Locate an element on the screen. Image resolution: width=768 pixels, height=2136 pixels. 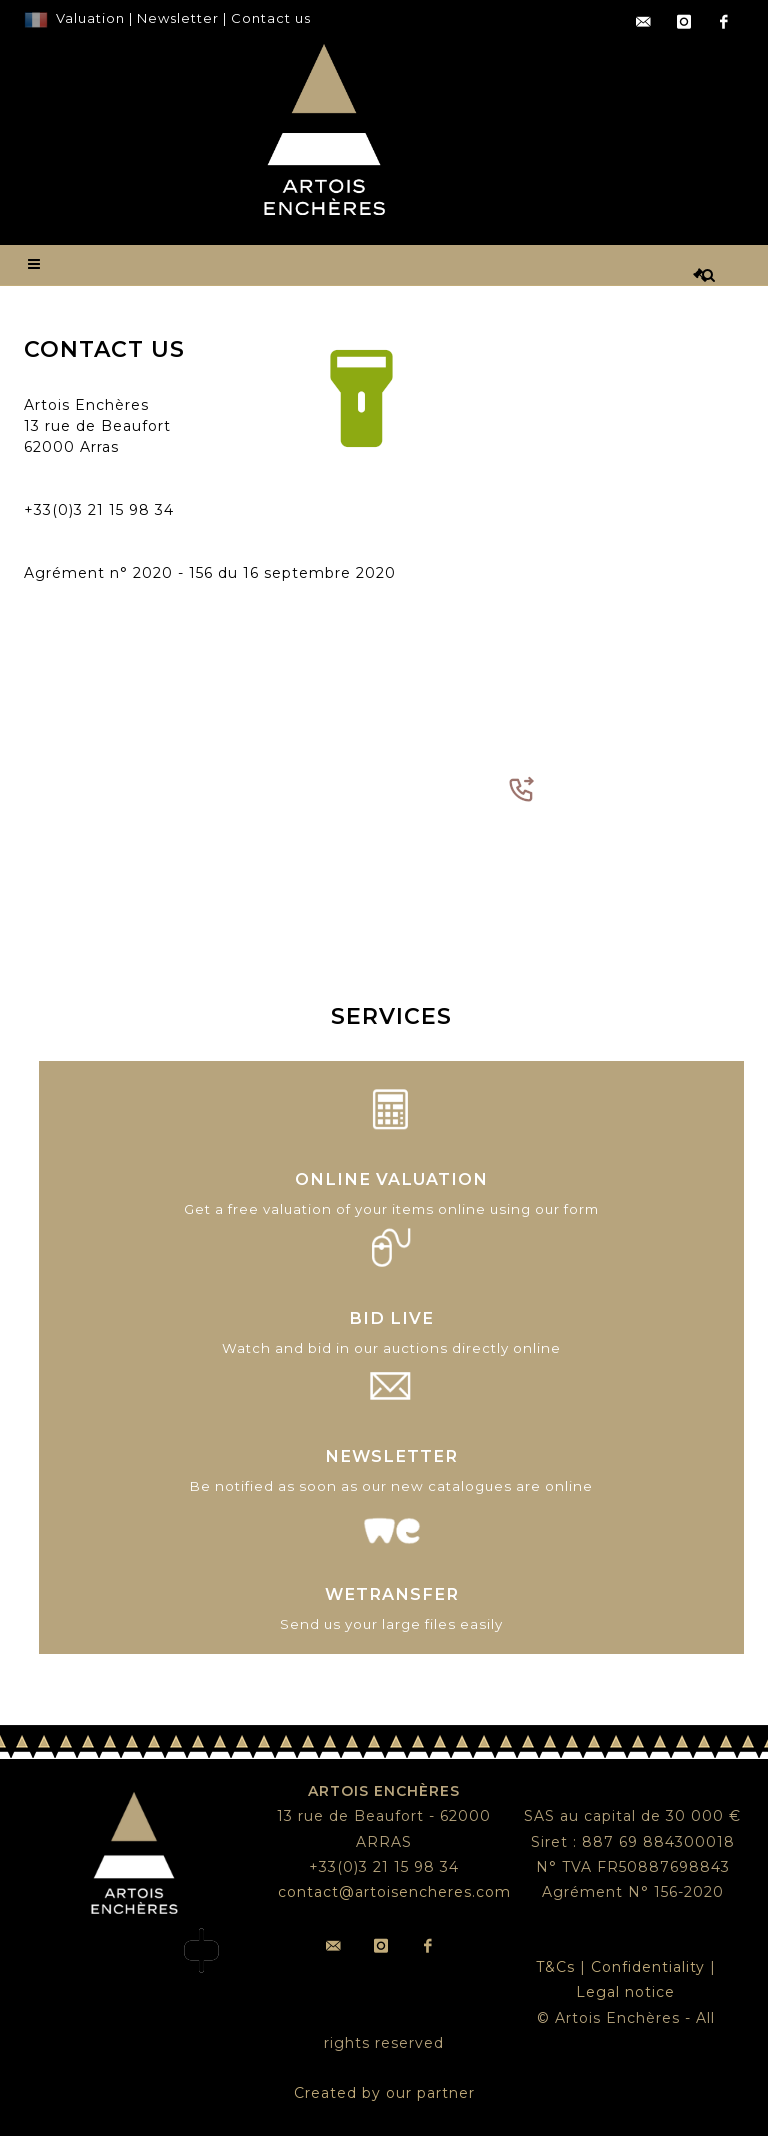
center align content horizontally is located at coordinates (201, 1950).